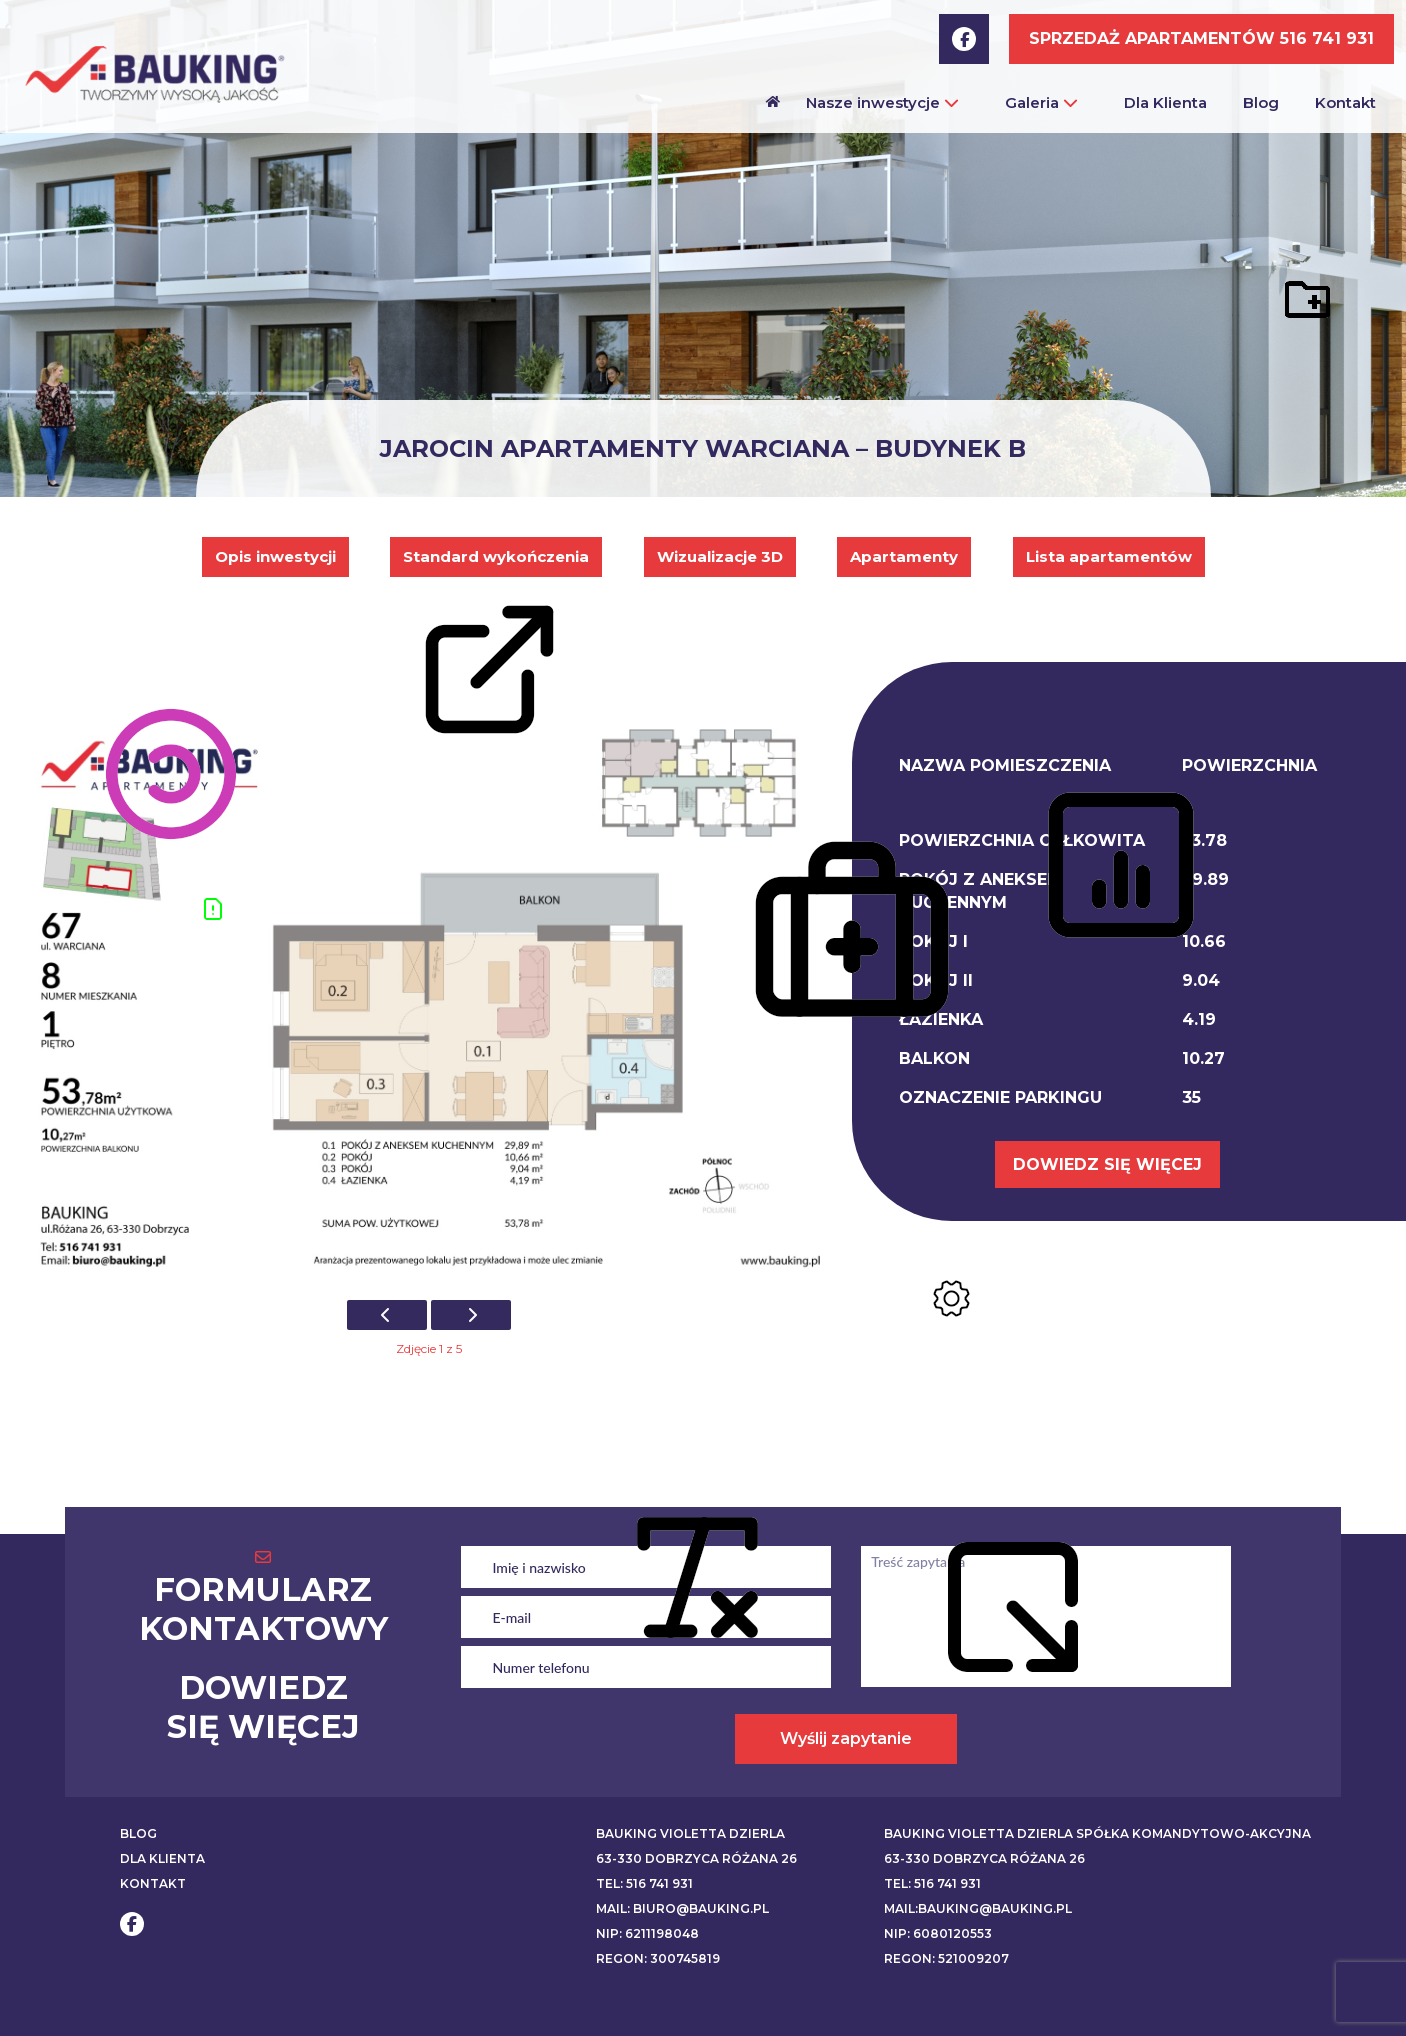  Describe the element at coordinates (852, 938) in the screenshot. I see `access medical or health records` at that location.